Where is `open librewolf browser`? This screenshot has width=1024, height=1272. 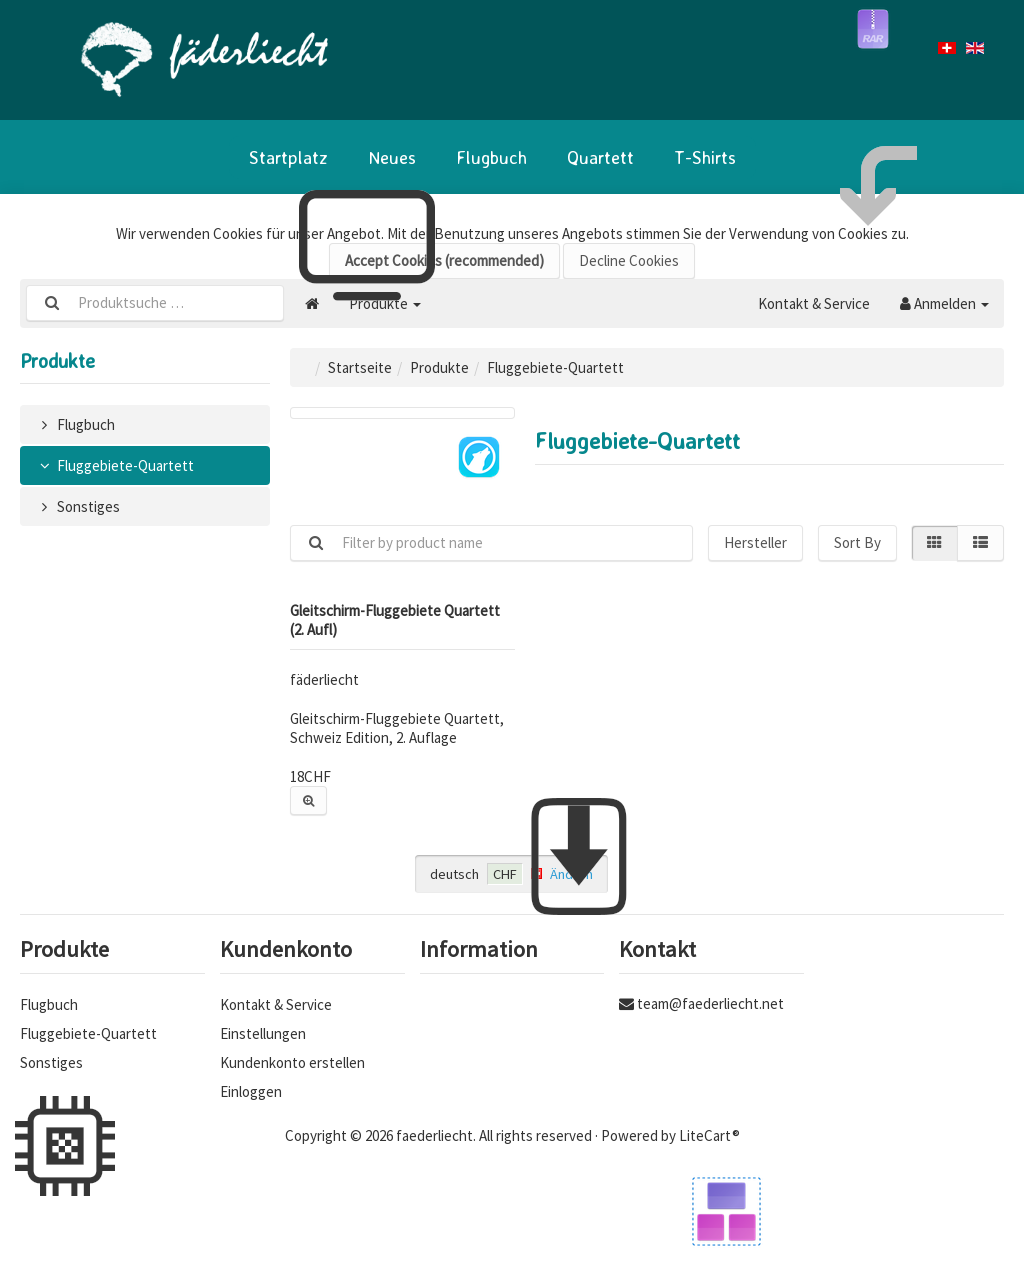
open librewolf browser is located at coordinates (479, 457).